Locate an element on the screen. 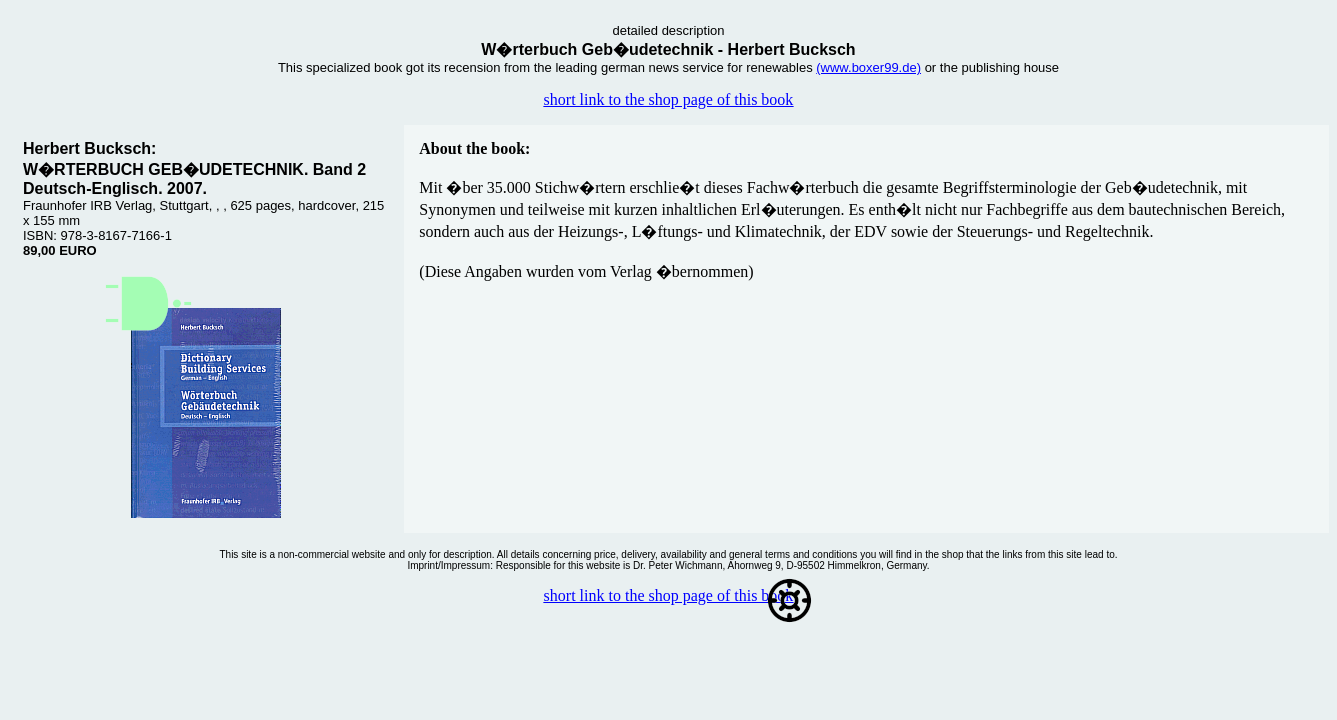 The height and width of the screenshot is (720, 1337). represents a NAND logic gate in a circuit diagram is located at coordinates (148, 303).